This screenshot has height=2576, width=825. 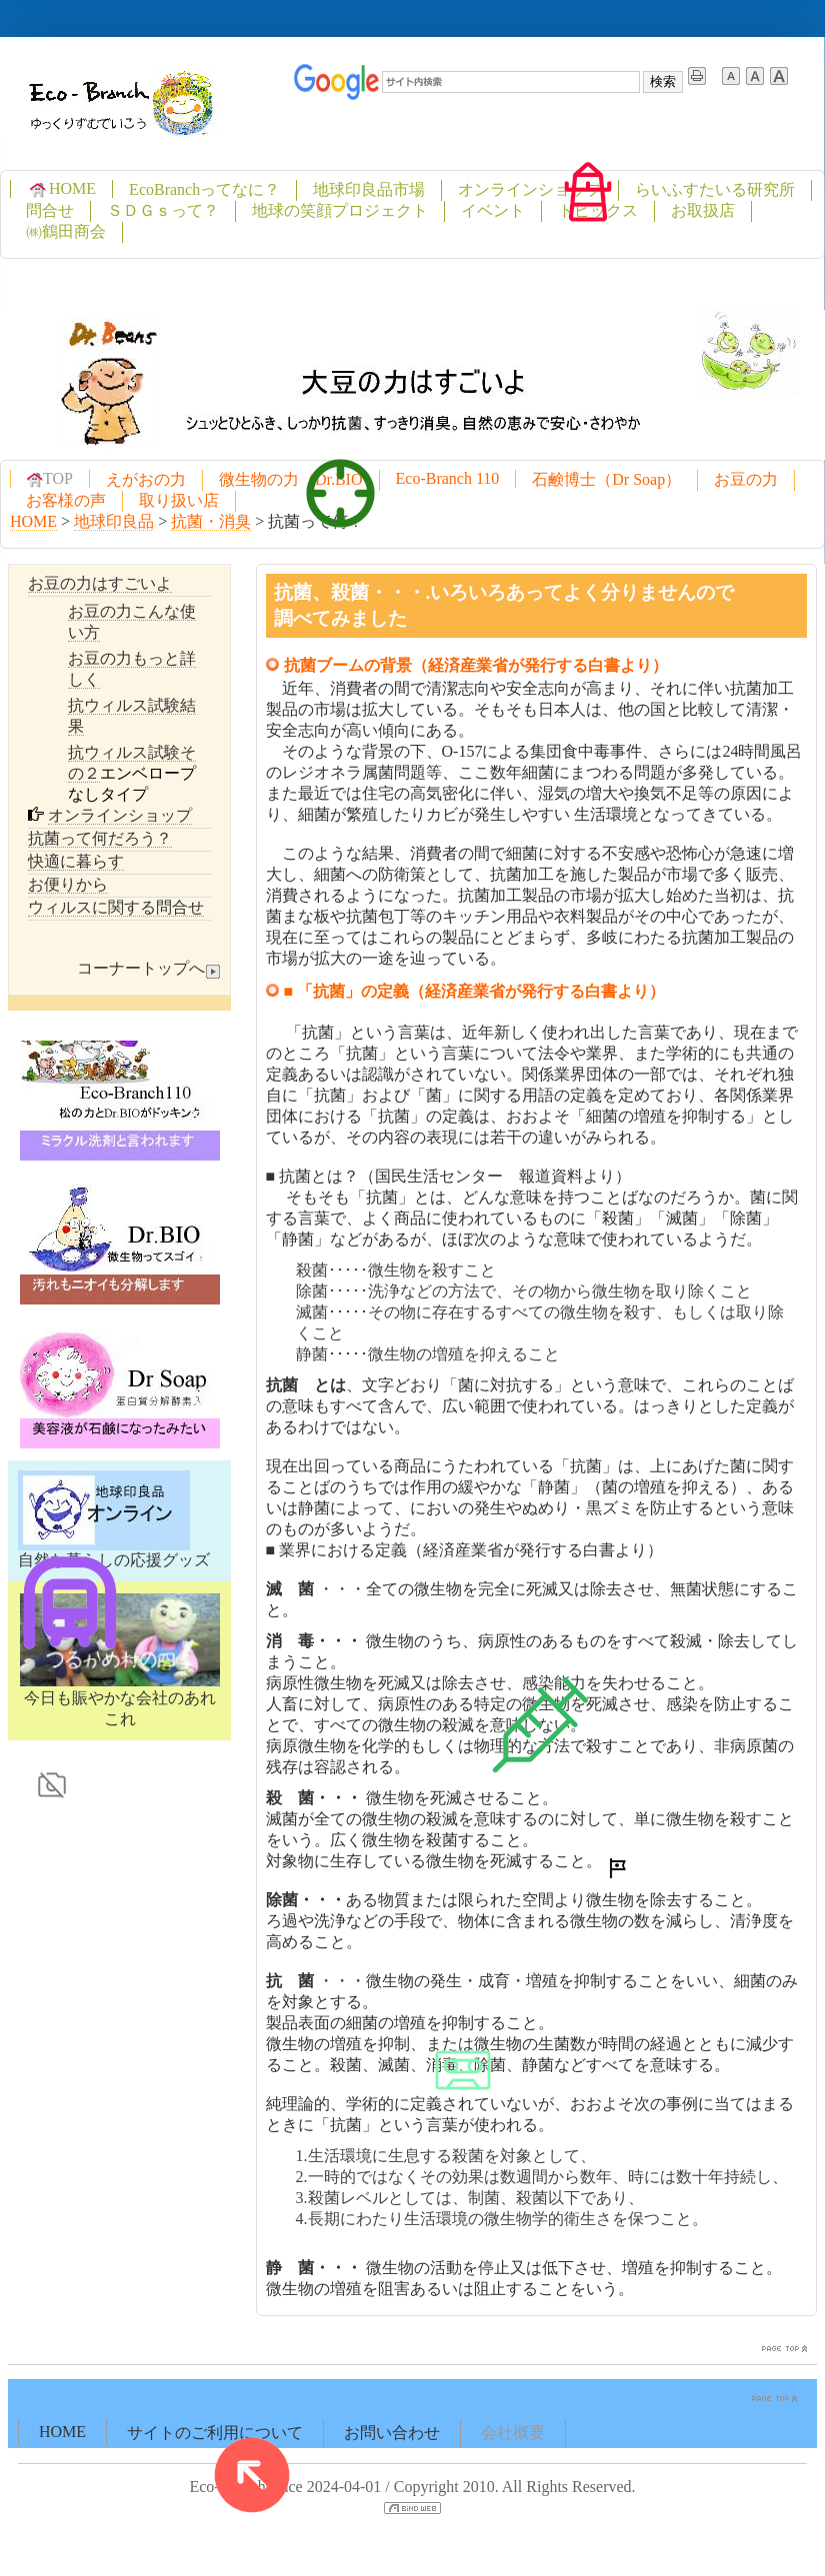 I want to click on start a guided tour or walkthrough, so click(x=617, y=1868).